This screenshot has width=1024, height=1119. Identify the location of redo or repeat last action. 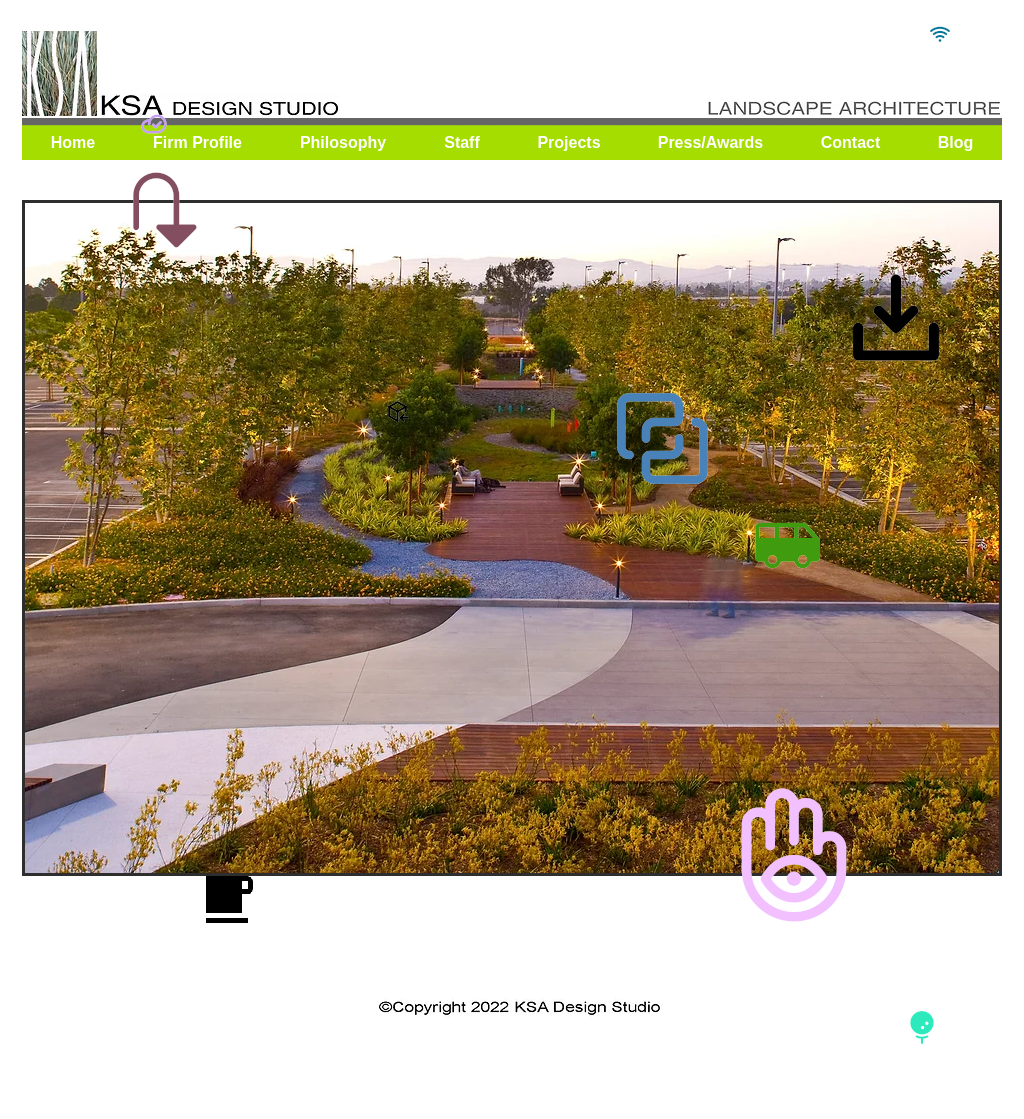
(162, 210).